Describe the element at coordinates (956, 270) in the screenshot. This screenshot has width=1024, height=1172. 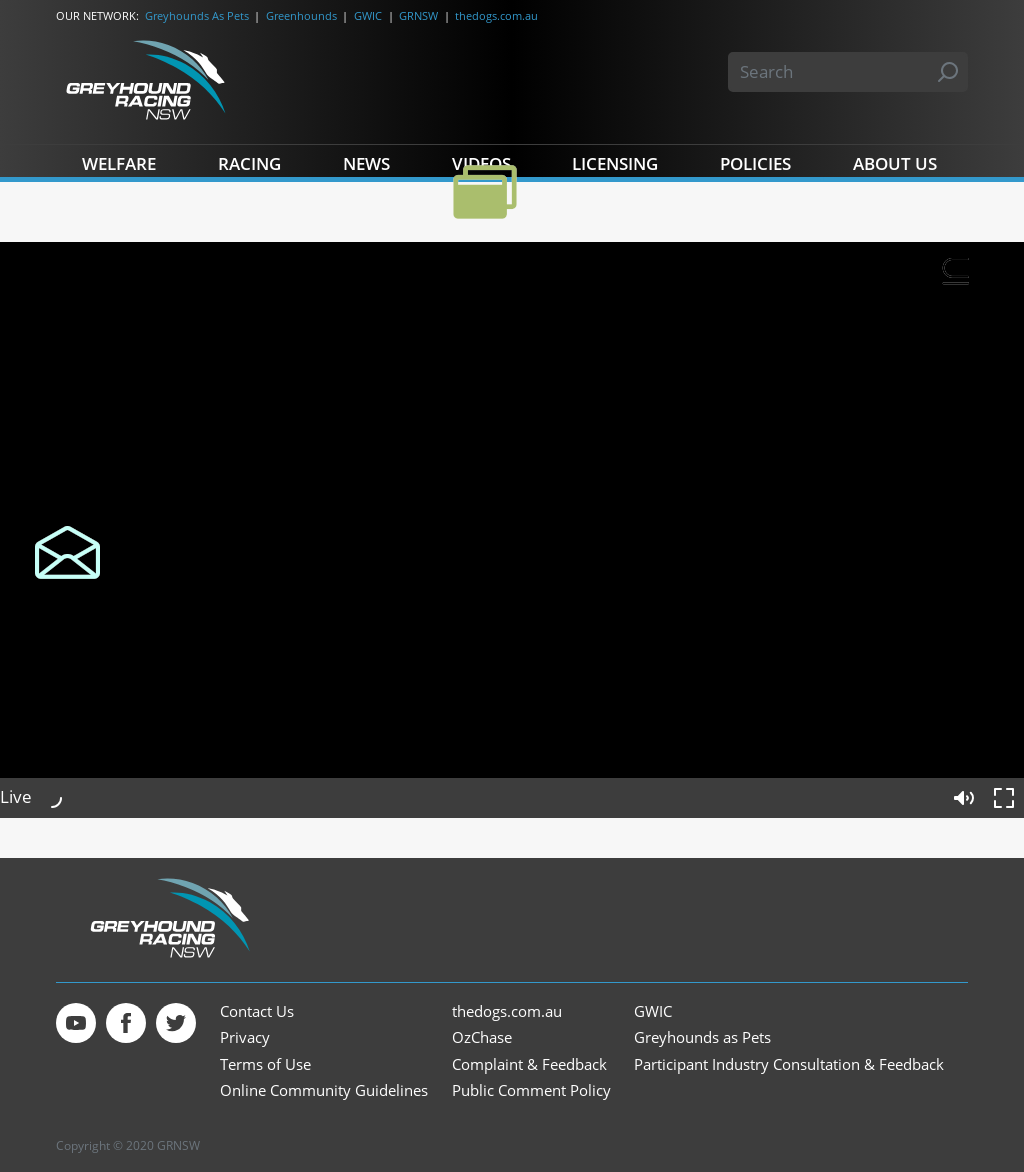
I see `indicates a subset relationship in mathematical or set operations` at that location.